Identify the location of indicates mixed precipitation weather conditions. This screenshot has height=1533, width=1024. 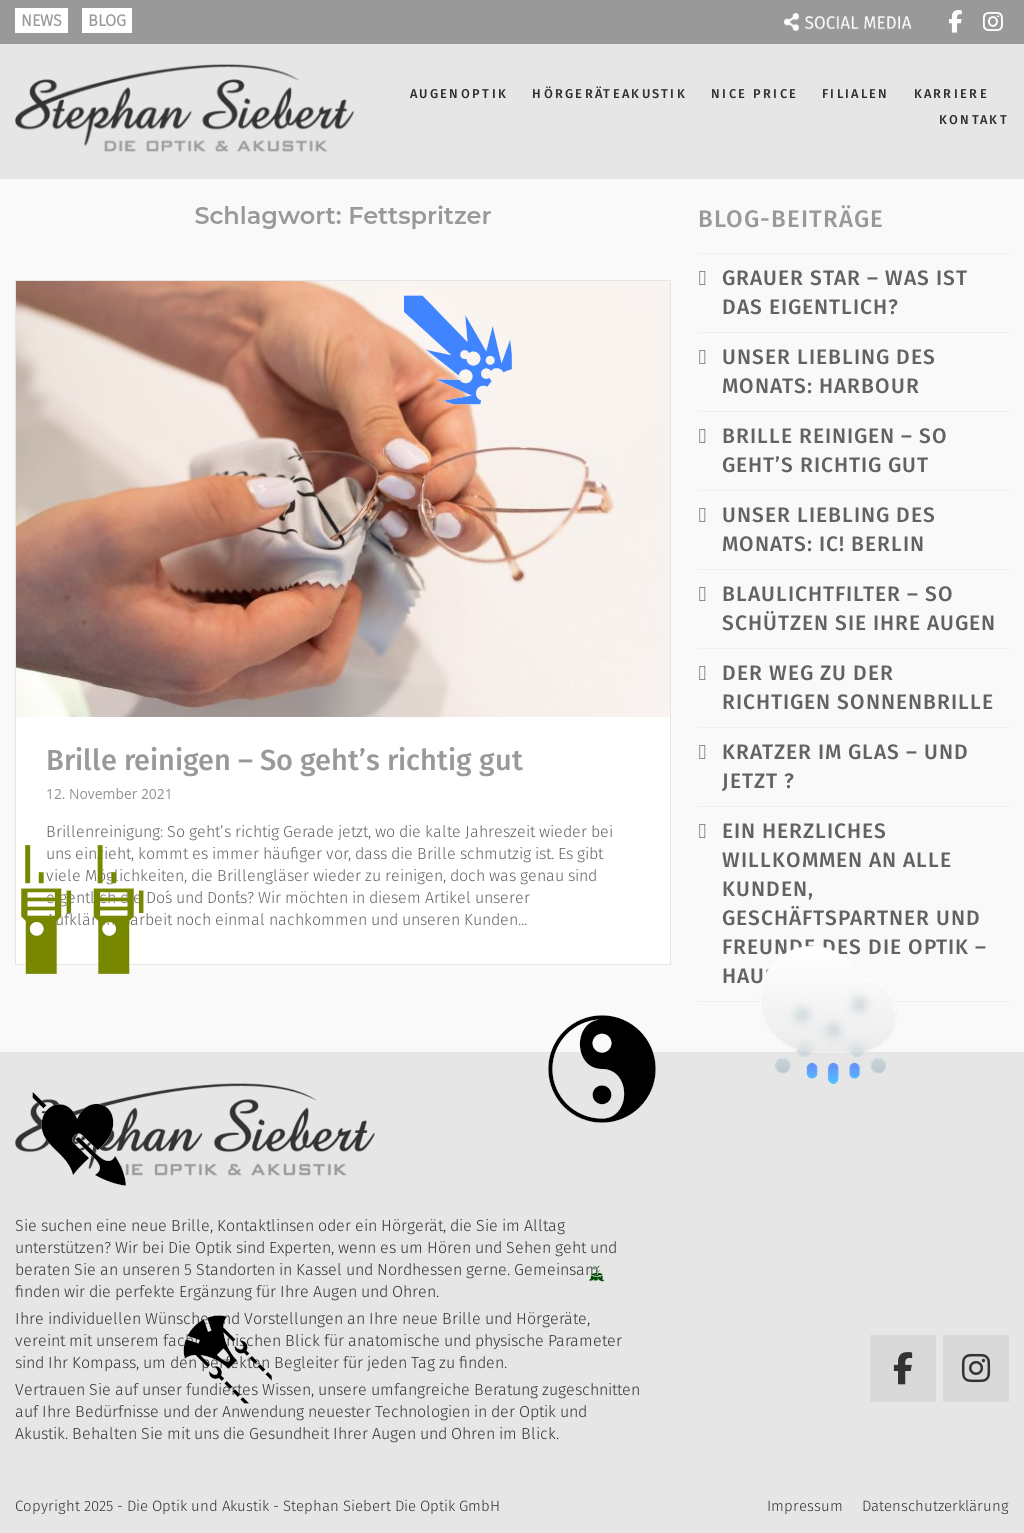
(828, 1015).